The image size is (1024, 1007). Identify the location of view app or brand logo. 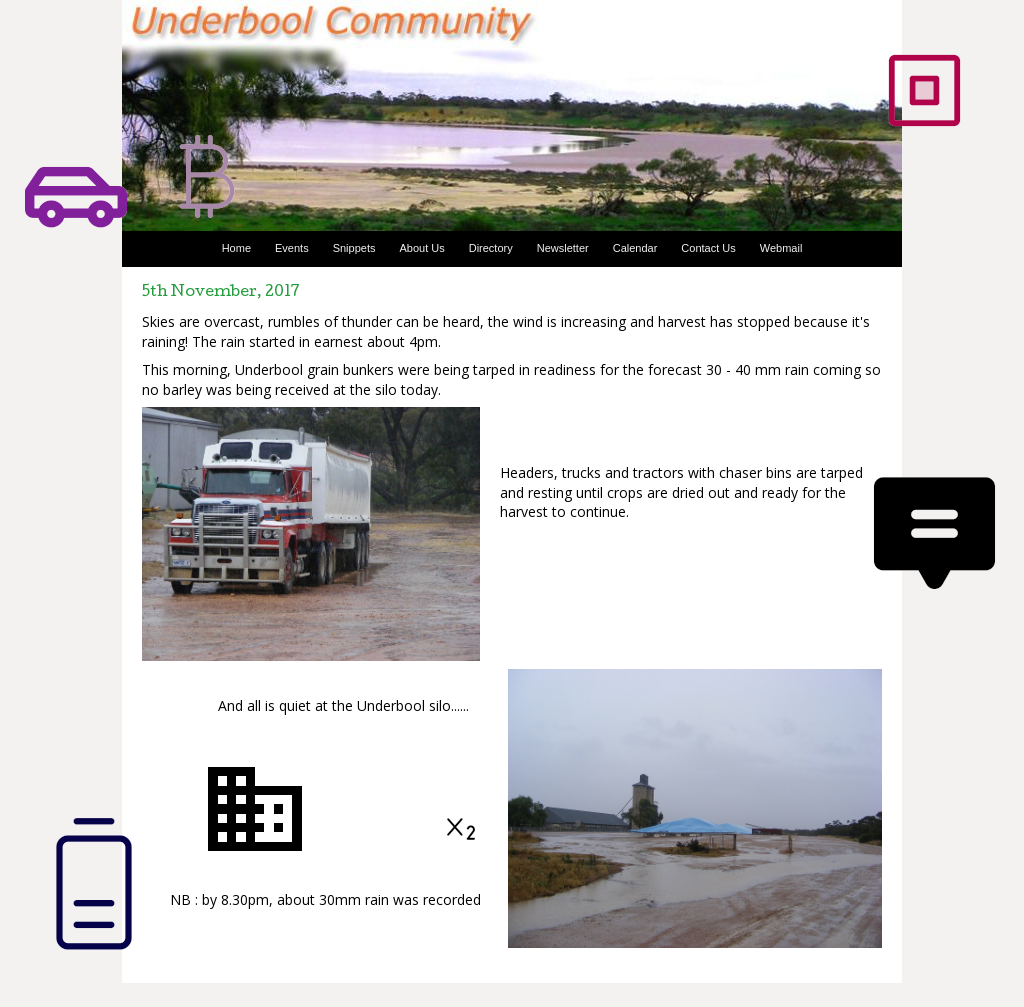
(924, 90).